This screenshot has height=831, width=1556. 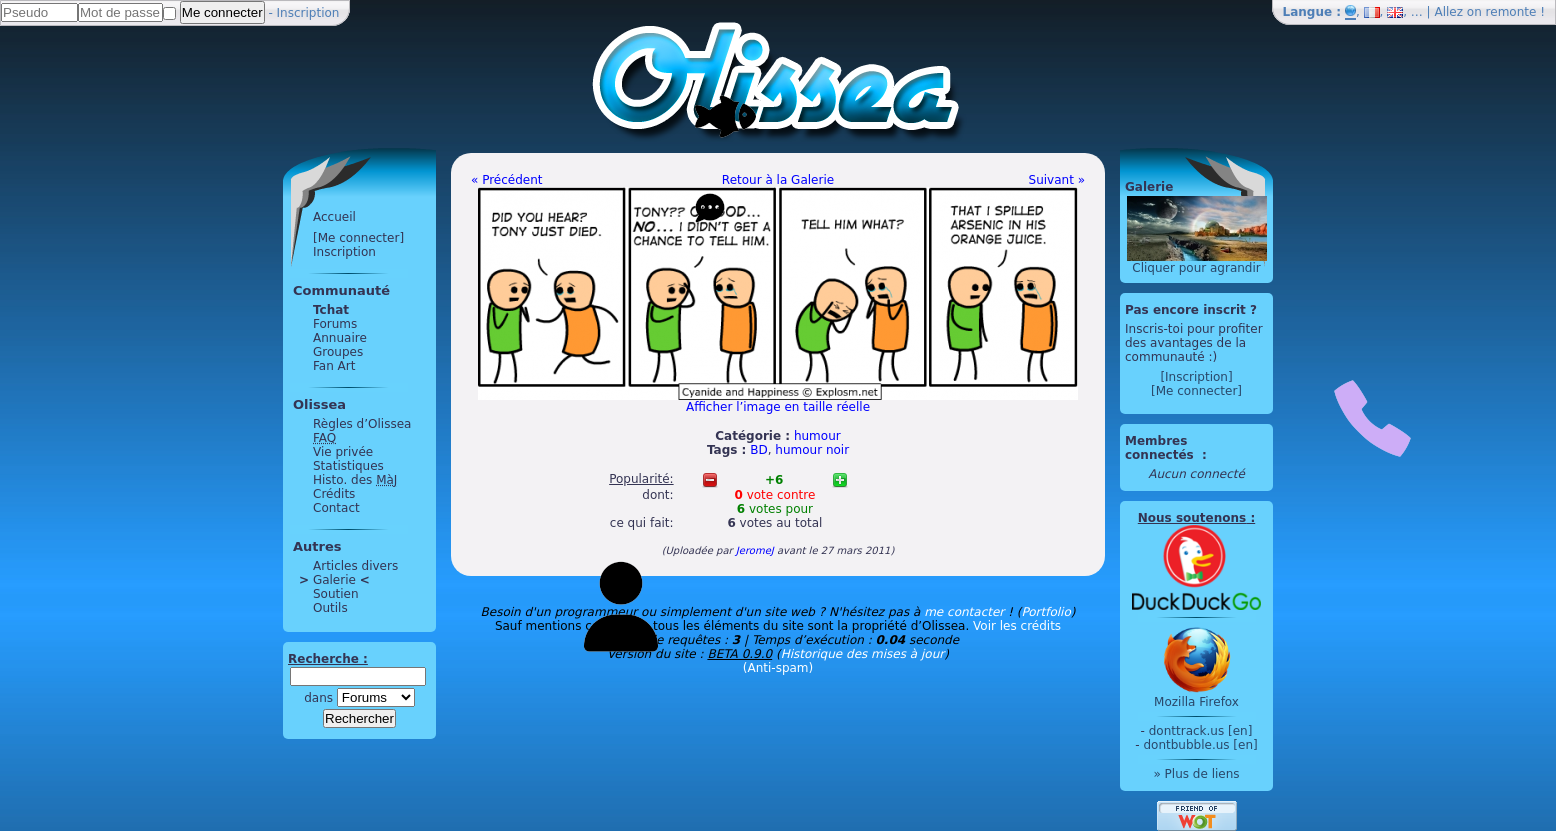 I want to click on make a phone call, so click(x=1372, y=418).